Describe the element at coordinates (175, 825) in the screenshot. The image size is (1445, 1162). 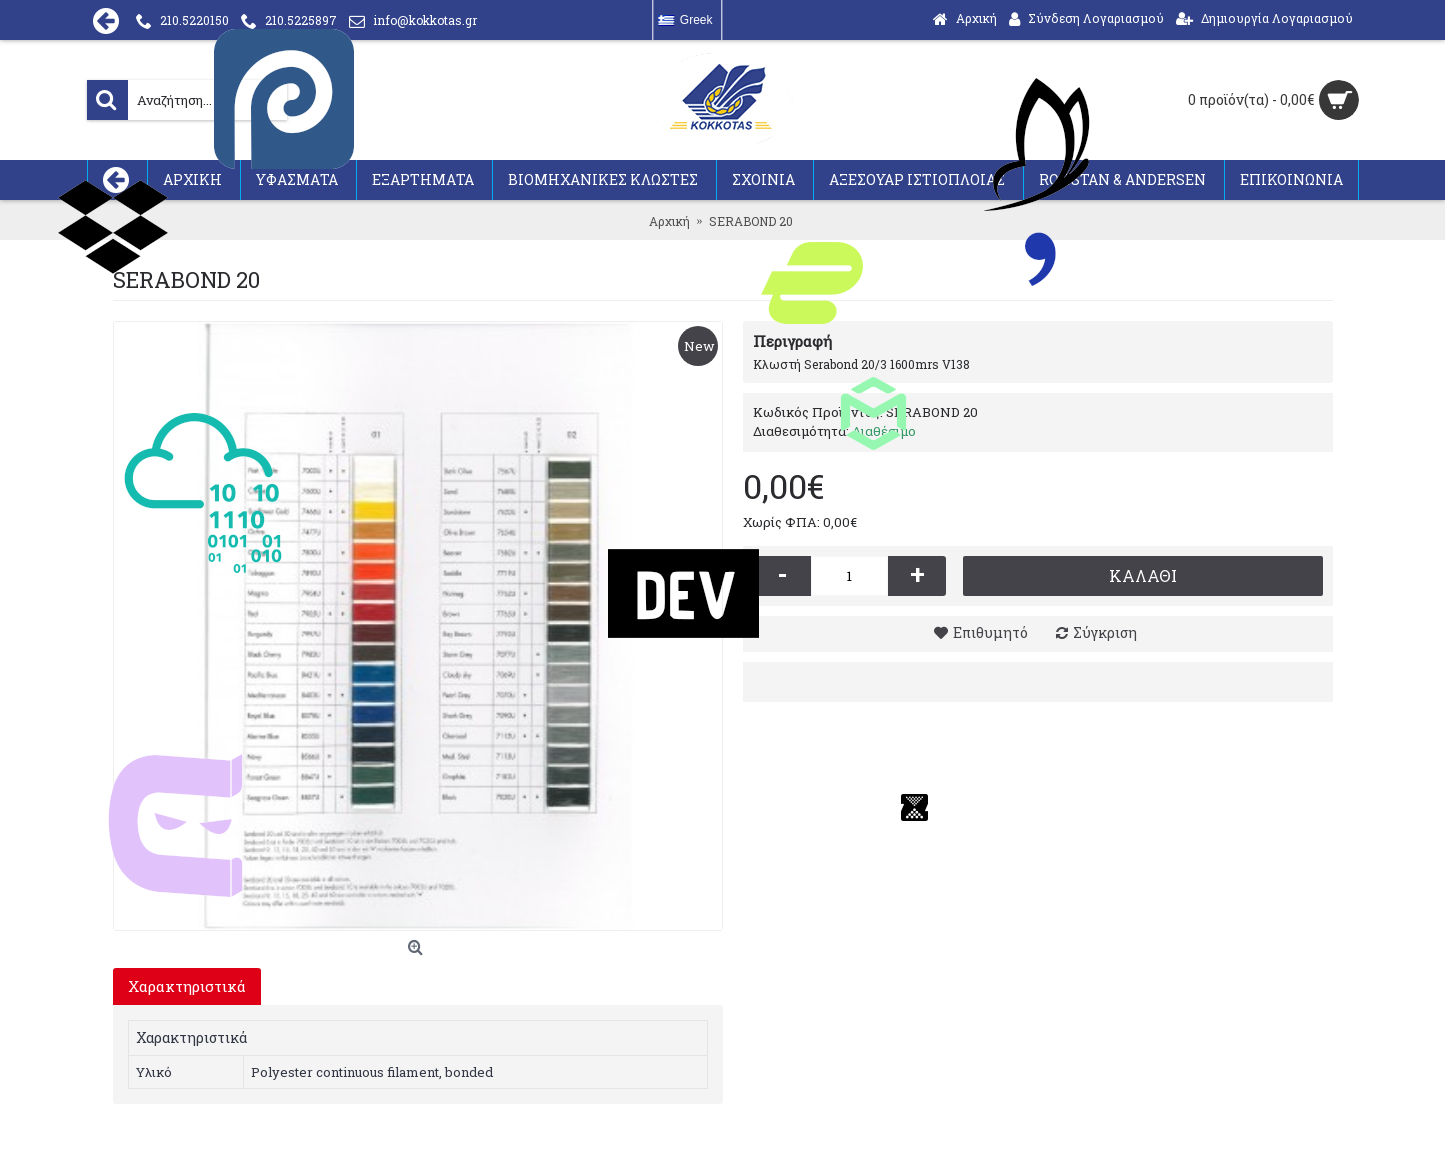
I see `coding ninjas brand logo` at that location.